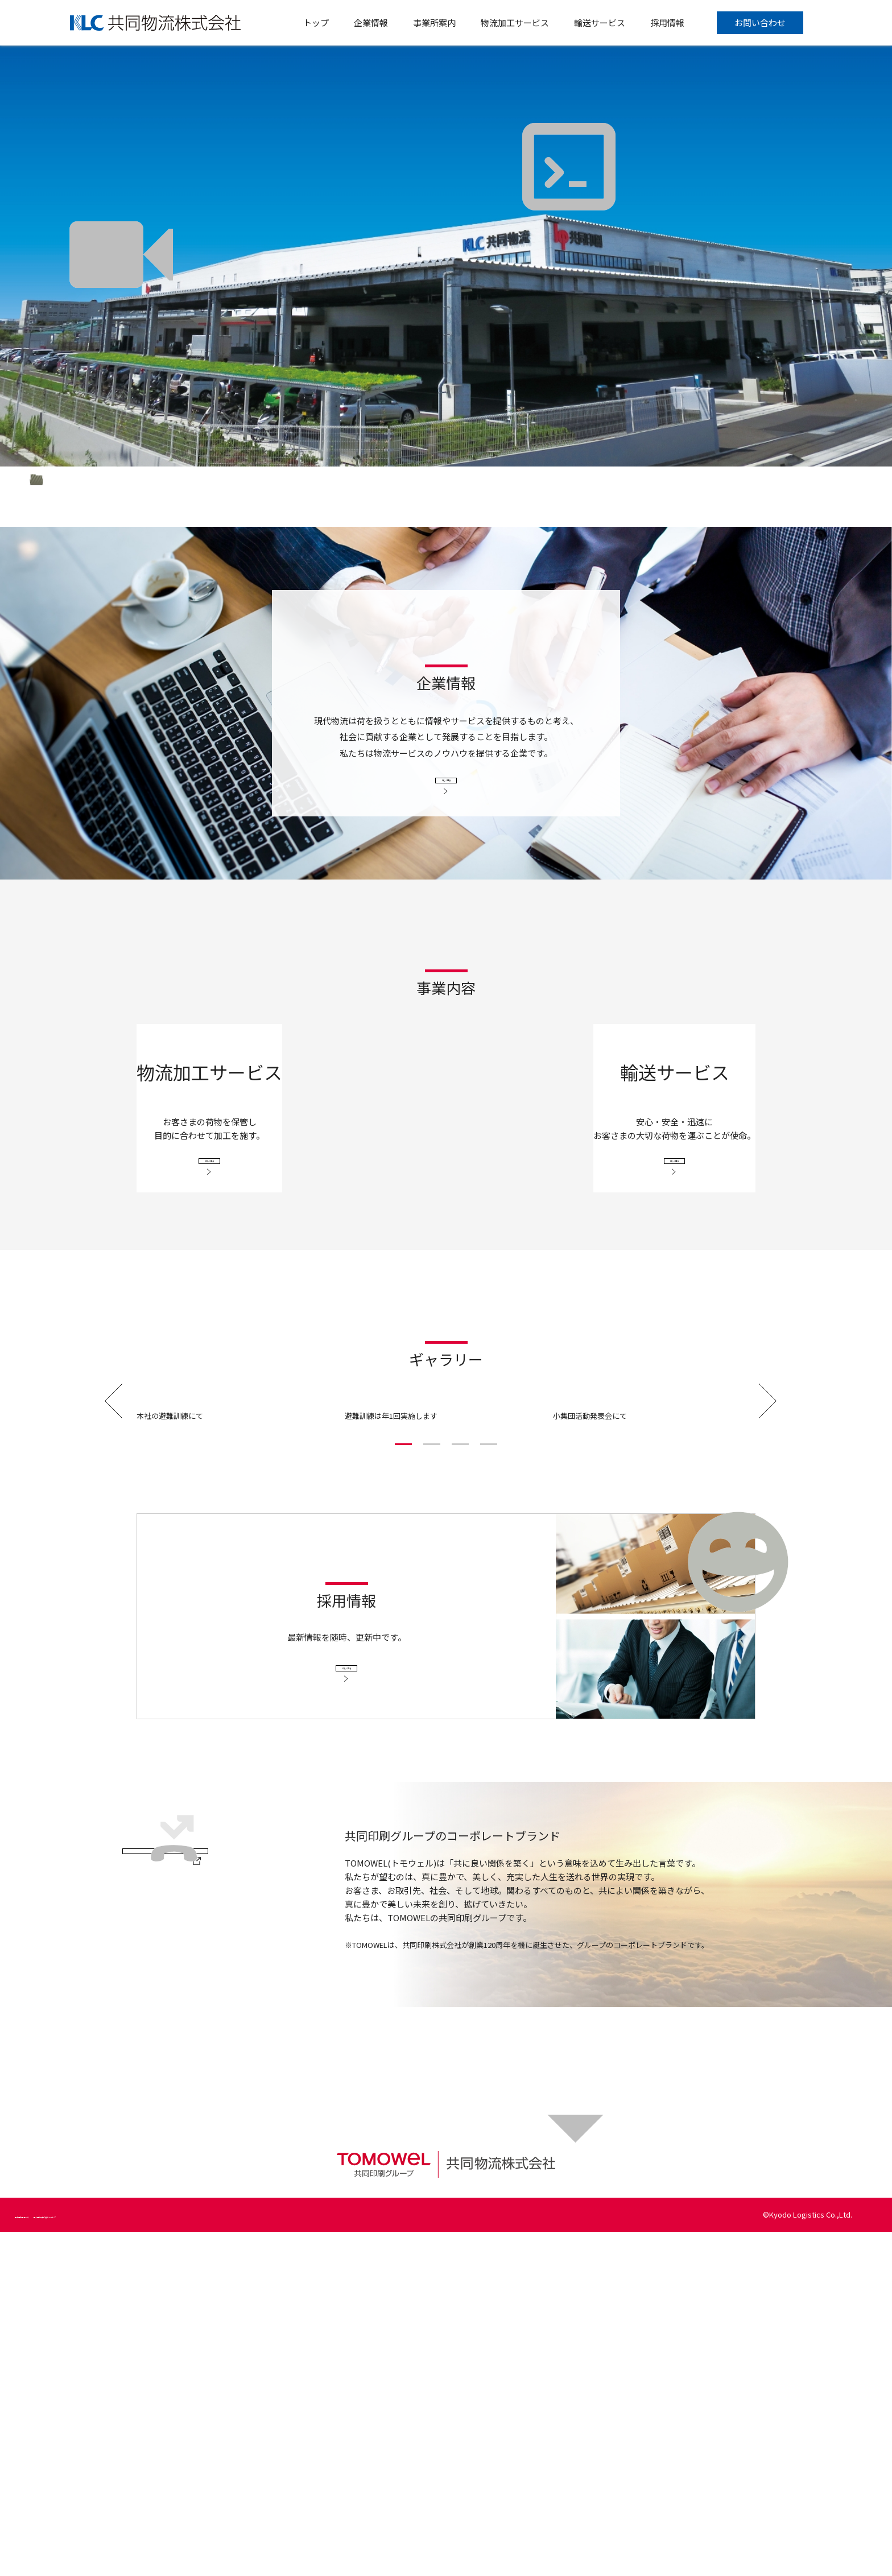 Image resolution: width=892 pixels, height=2576 pixels. I want to click on access video files or library, so click(121, 251).